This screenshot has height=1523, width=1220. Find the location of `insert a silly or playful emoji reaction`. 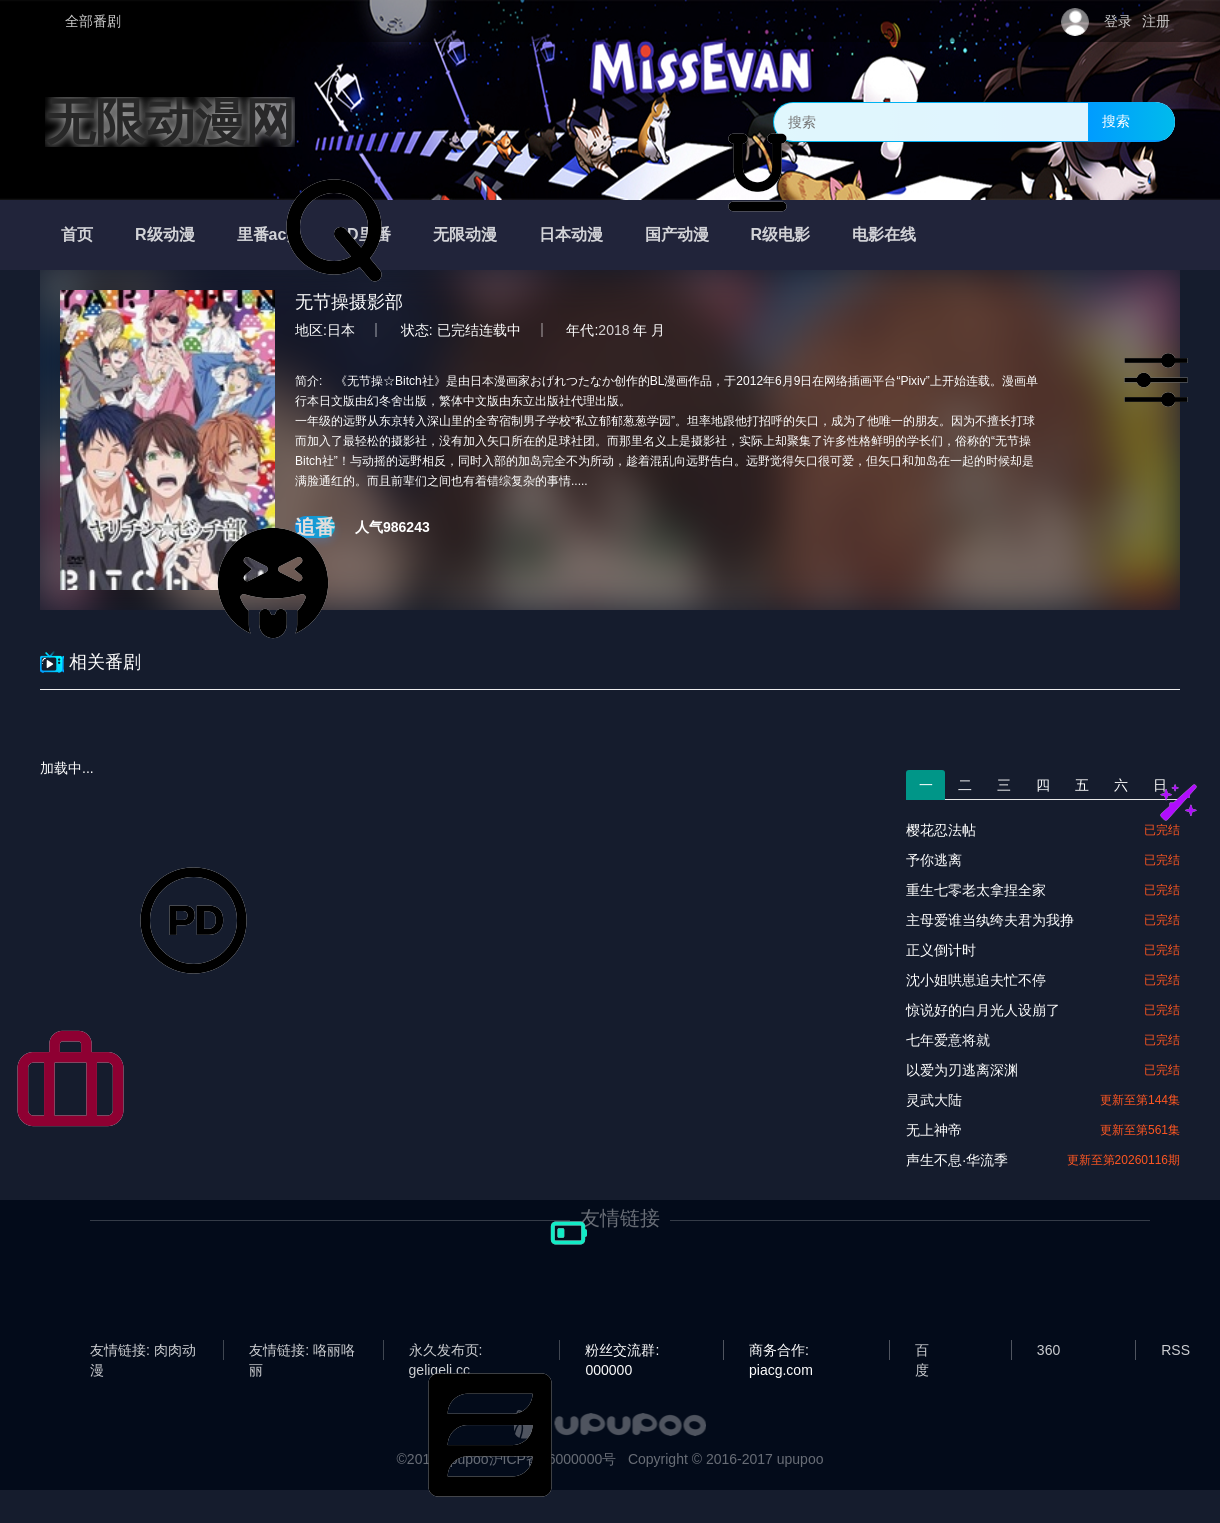

insert a silly or playful emoji reaction is located at coordinates (273, 583).